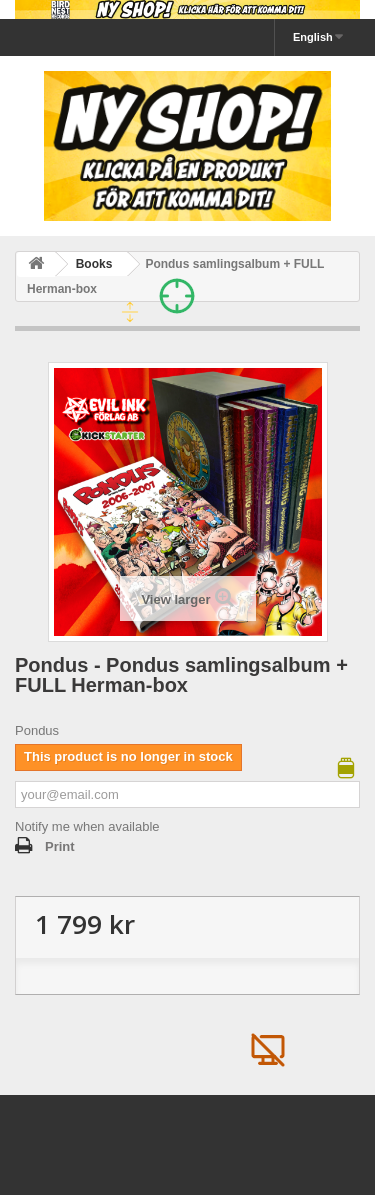 This screenshot has width=375, height=1195. What do you see at coordinates (177, 296) in the screenshot?
I see `center map on current location` at bounding box center [177, 296].